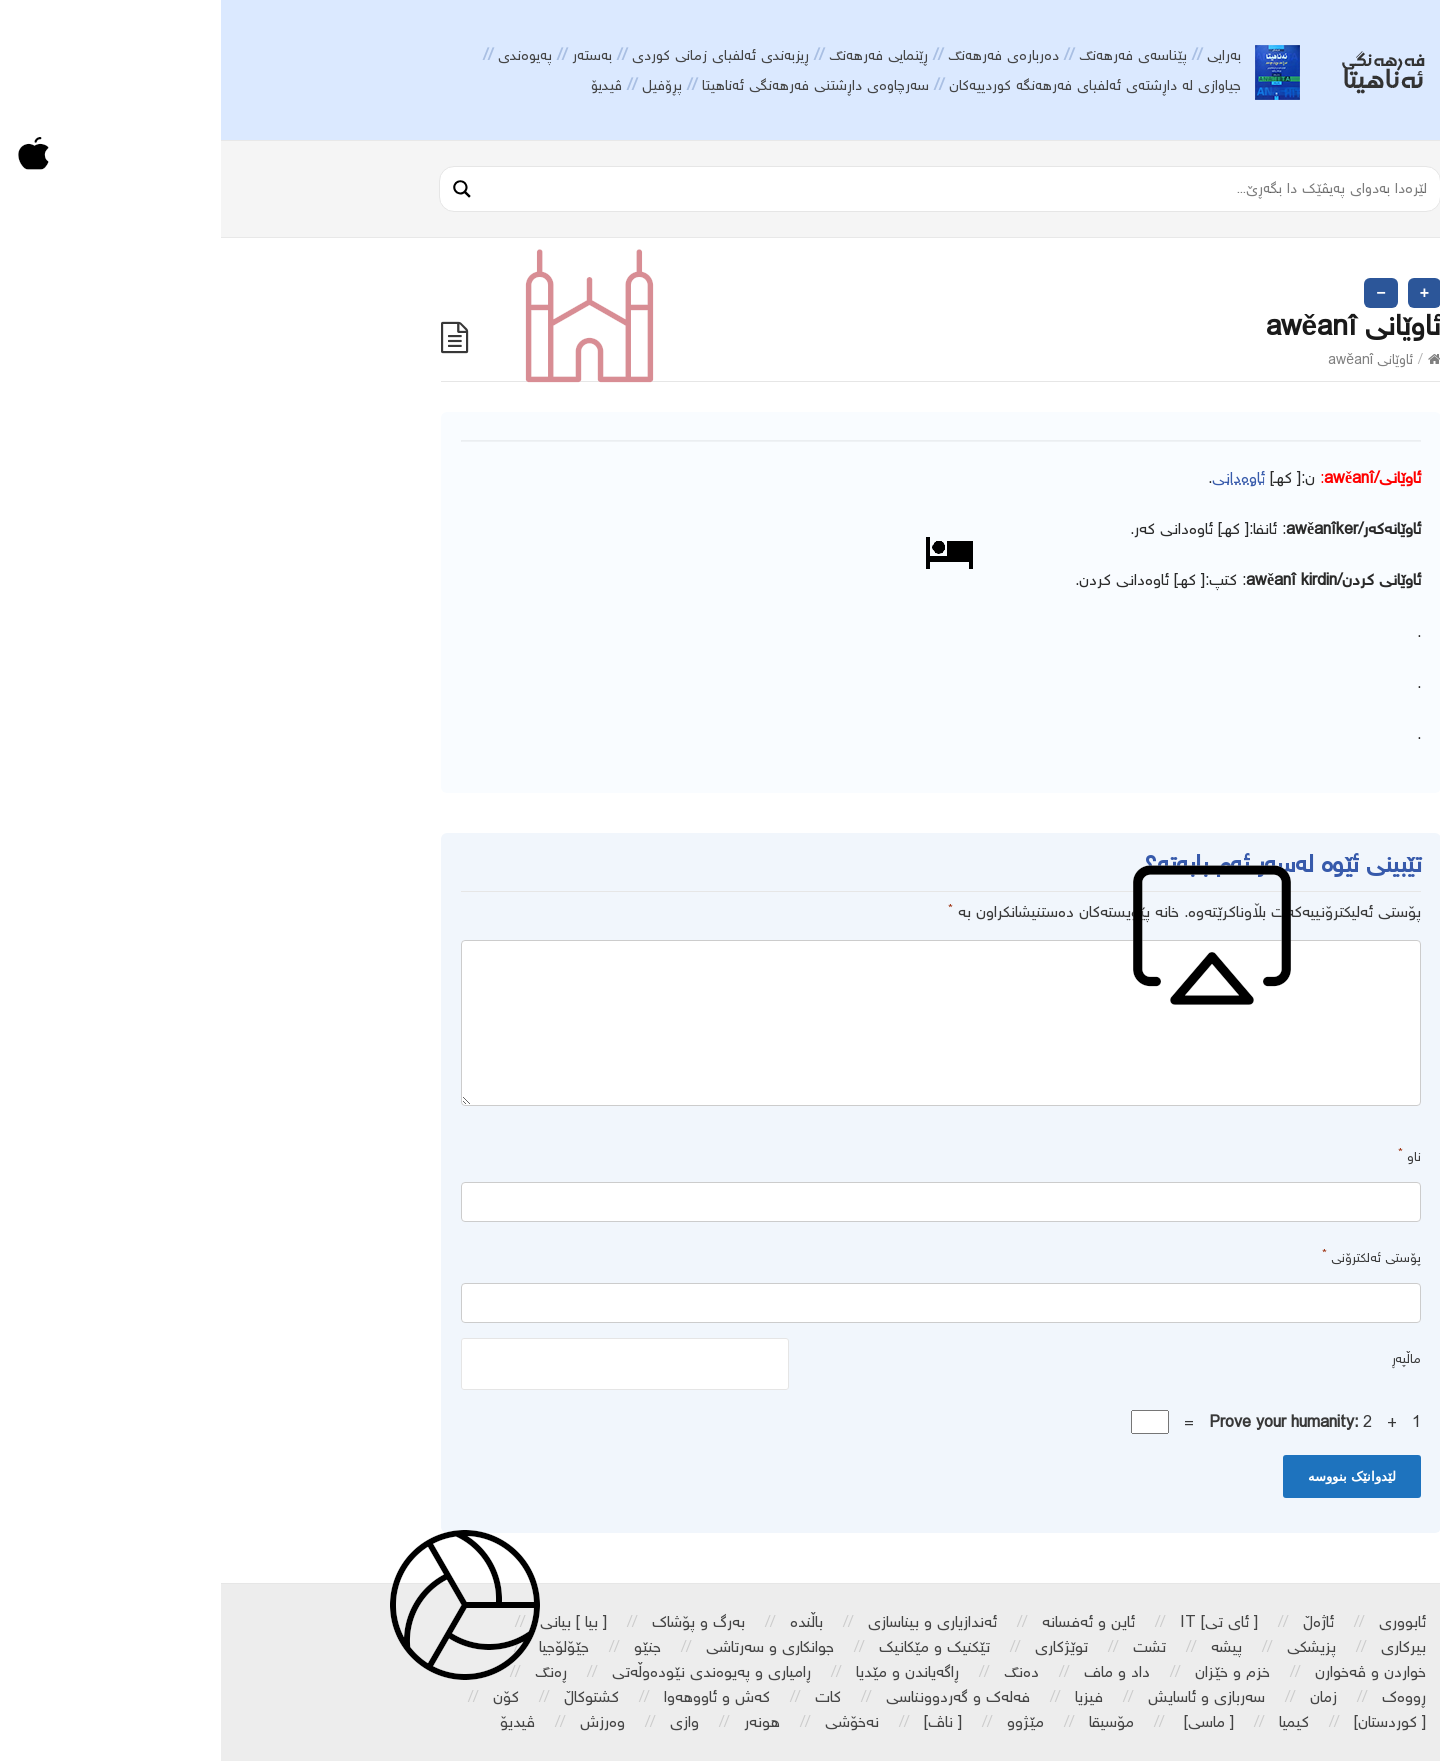  Describe the element at coordinates (34, 155) in the screenshot. I see `apple brand or product indicator` at that location.